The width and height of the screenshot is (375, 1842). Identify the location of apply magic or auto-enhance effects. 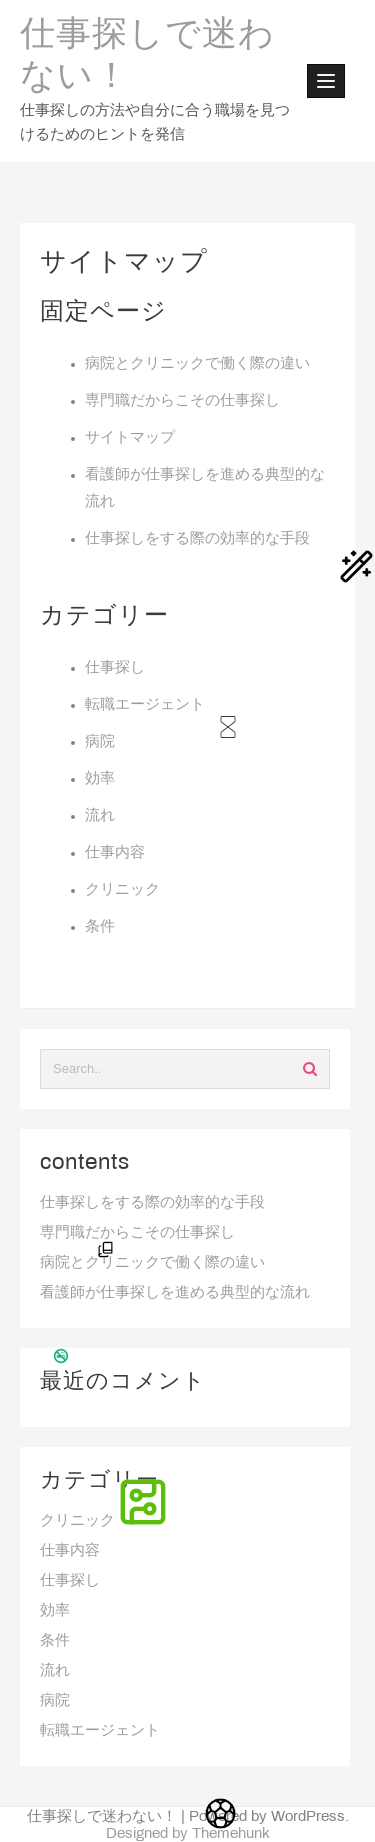
(356, 566).